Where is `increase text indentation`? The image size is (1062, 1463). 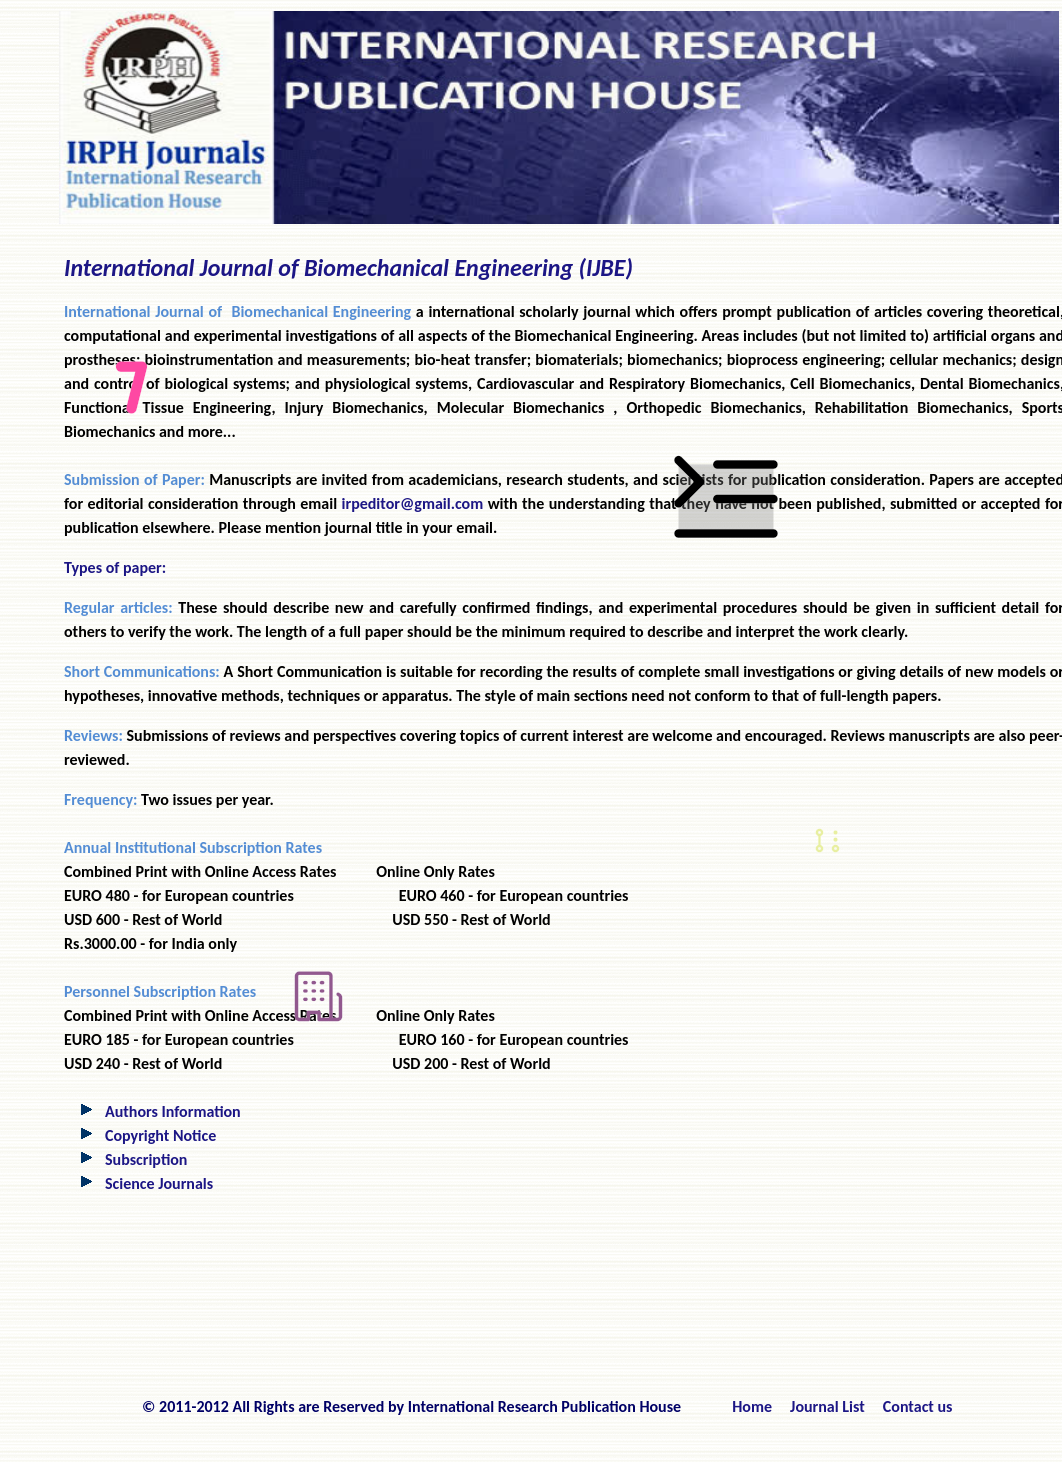 increase text indentation is located at coordinates (726, 499).